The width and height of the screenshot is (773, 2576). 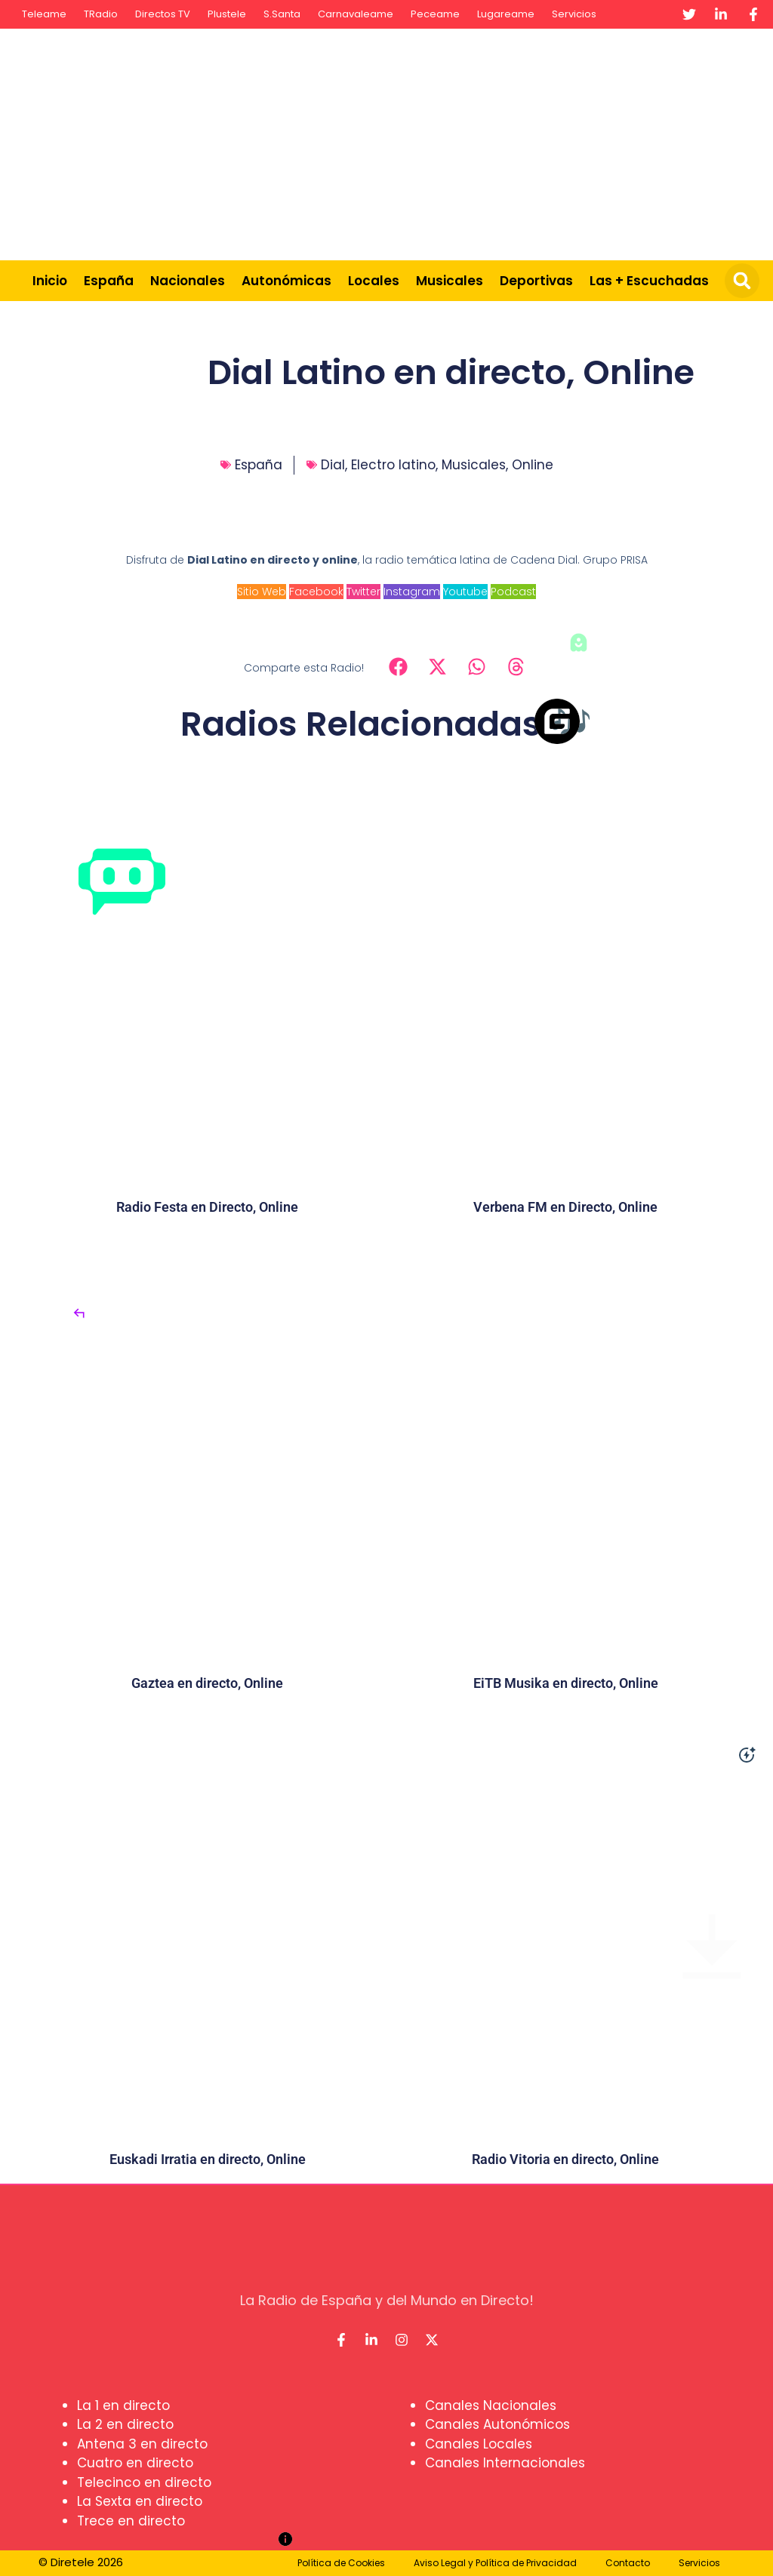 I want to click on open the Poe AI chat app, so click(x=122, y=881).